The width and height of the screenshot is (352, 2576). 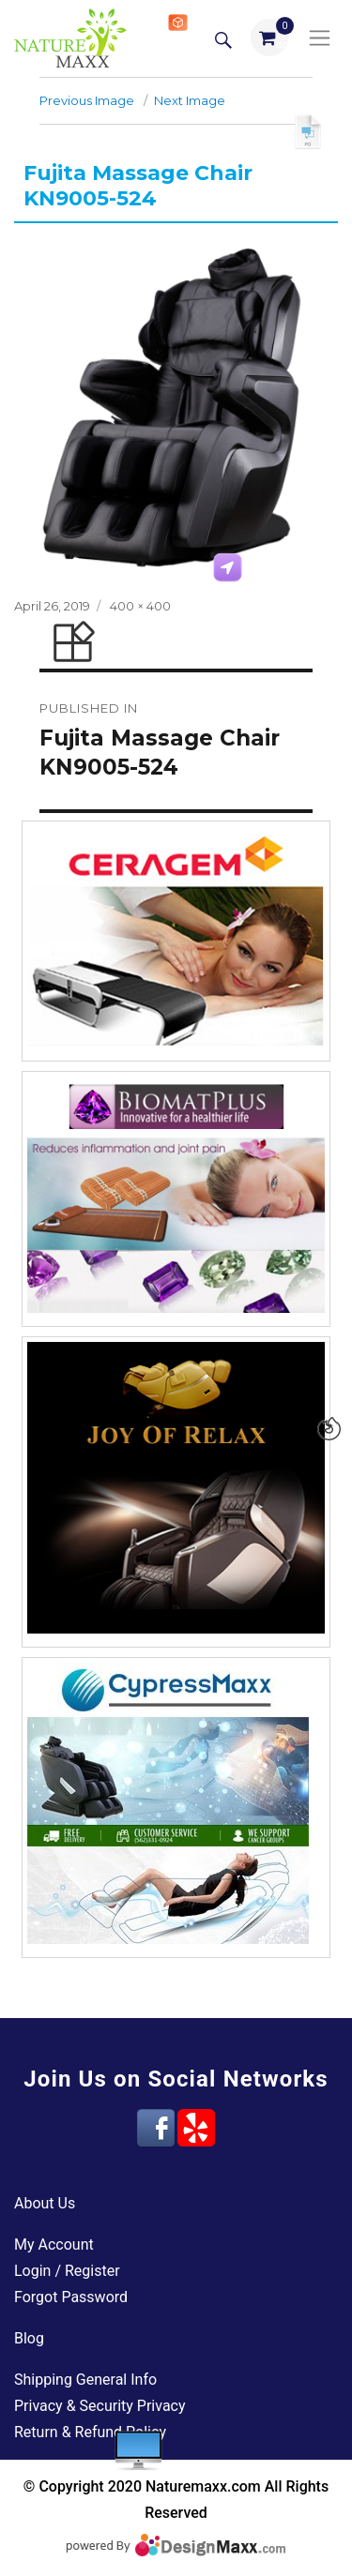 I want to click on open firefox browser, so click(x=329, y=1428).